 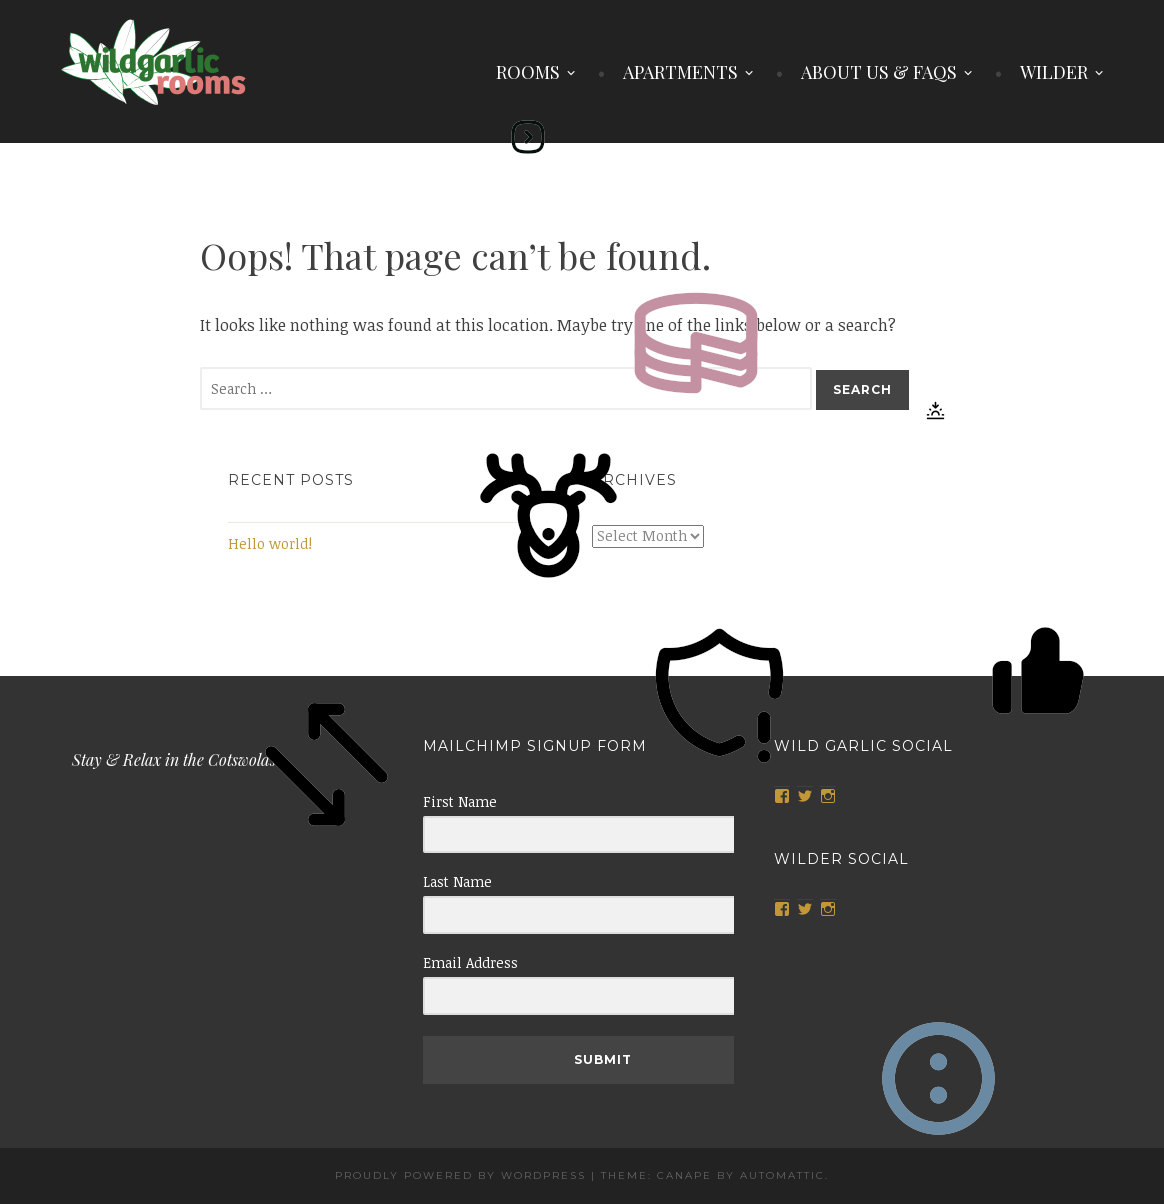 What do you see at coordinates (935, 410) in the screenshot?
I see `set display to evening or night mode` at bounding box center [935, 410].